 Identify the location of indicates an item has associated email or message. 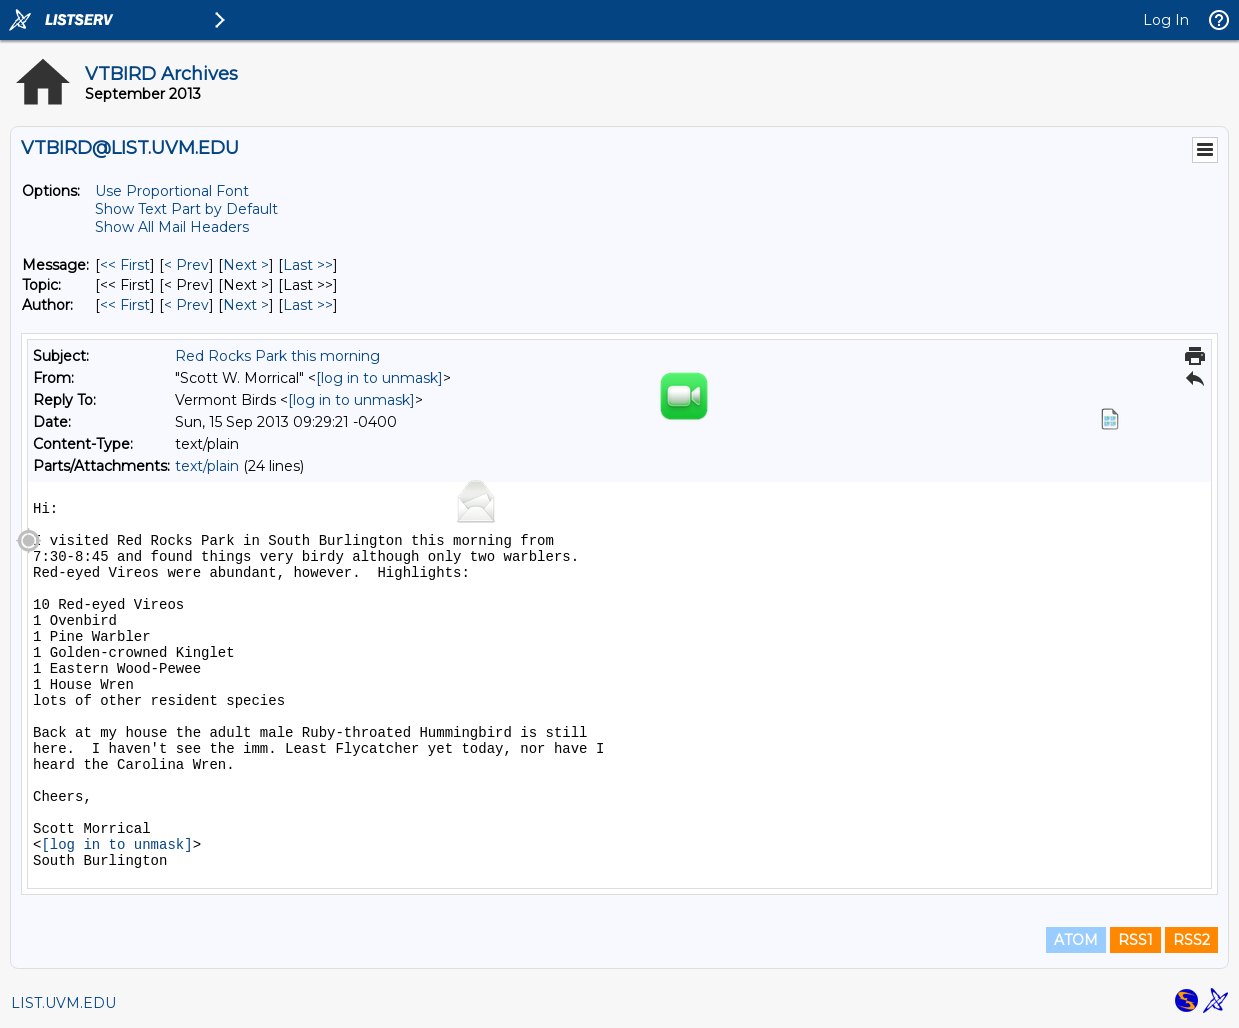
(476, 502).